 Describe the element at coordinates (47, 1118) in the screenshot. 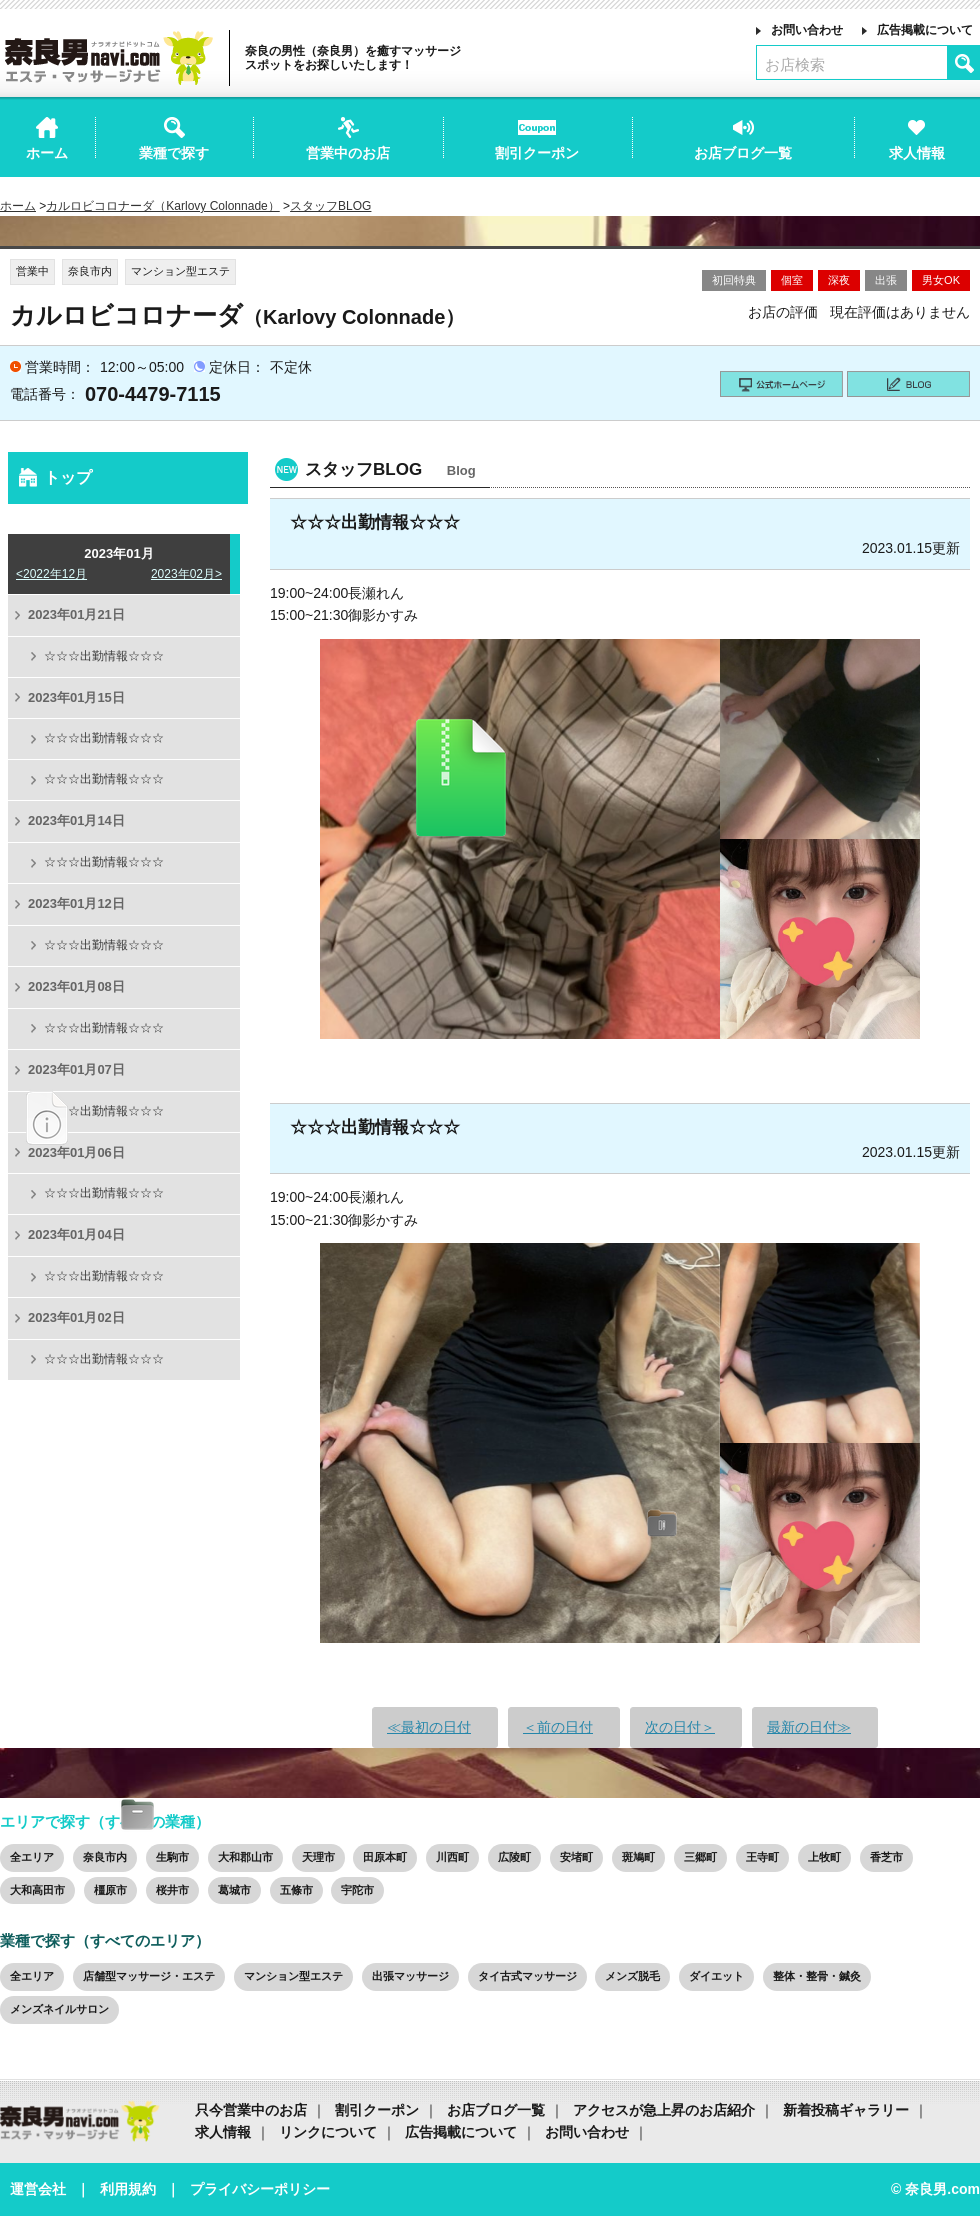

I see `a readme or documentation file` at that location.